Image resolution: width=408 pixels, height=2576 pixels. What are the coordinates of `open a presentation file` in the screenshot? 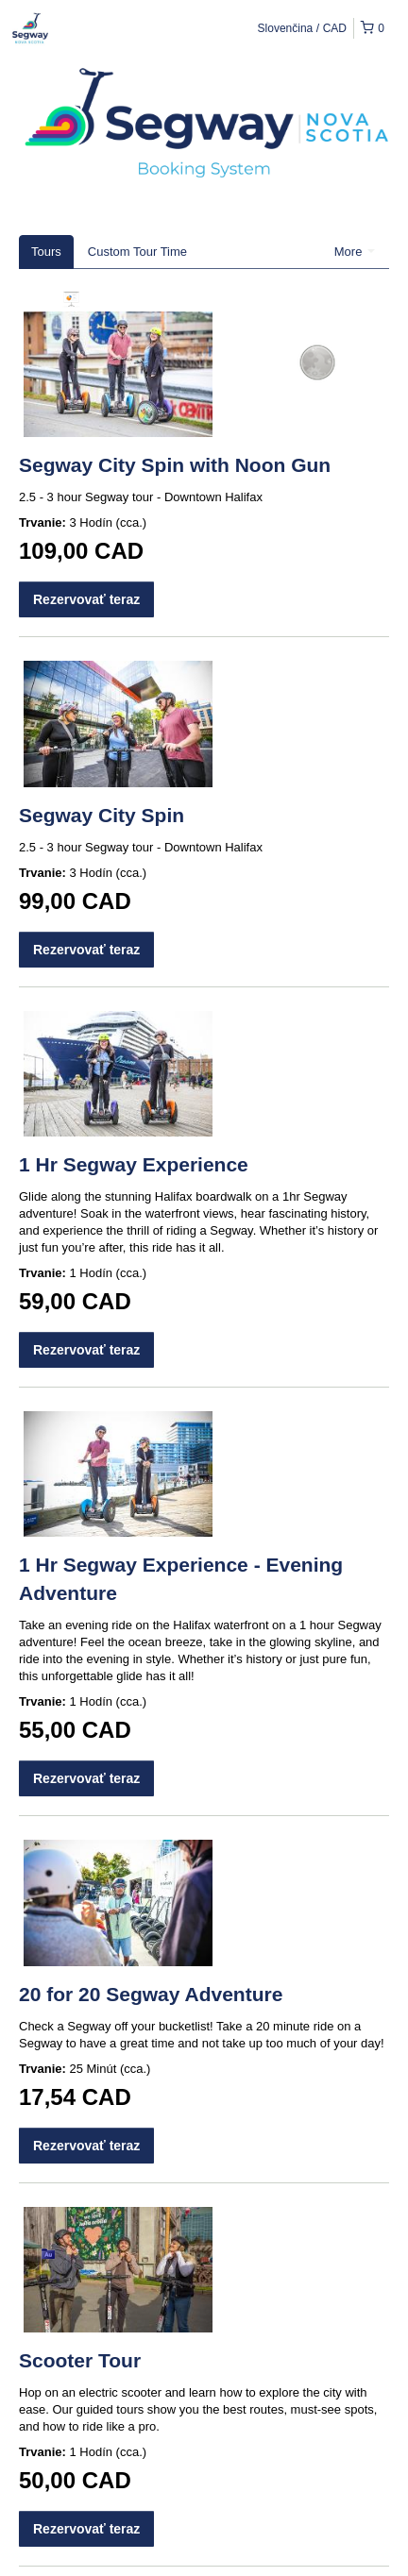 It's located at (71, 298).